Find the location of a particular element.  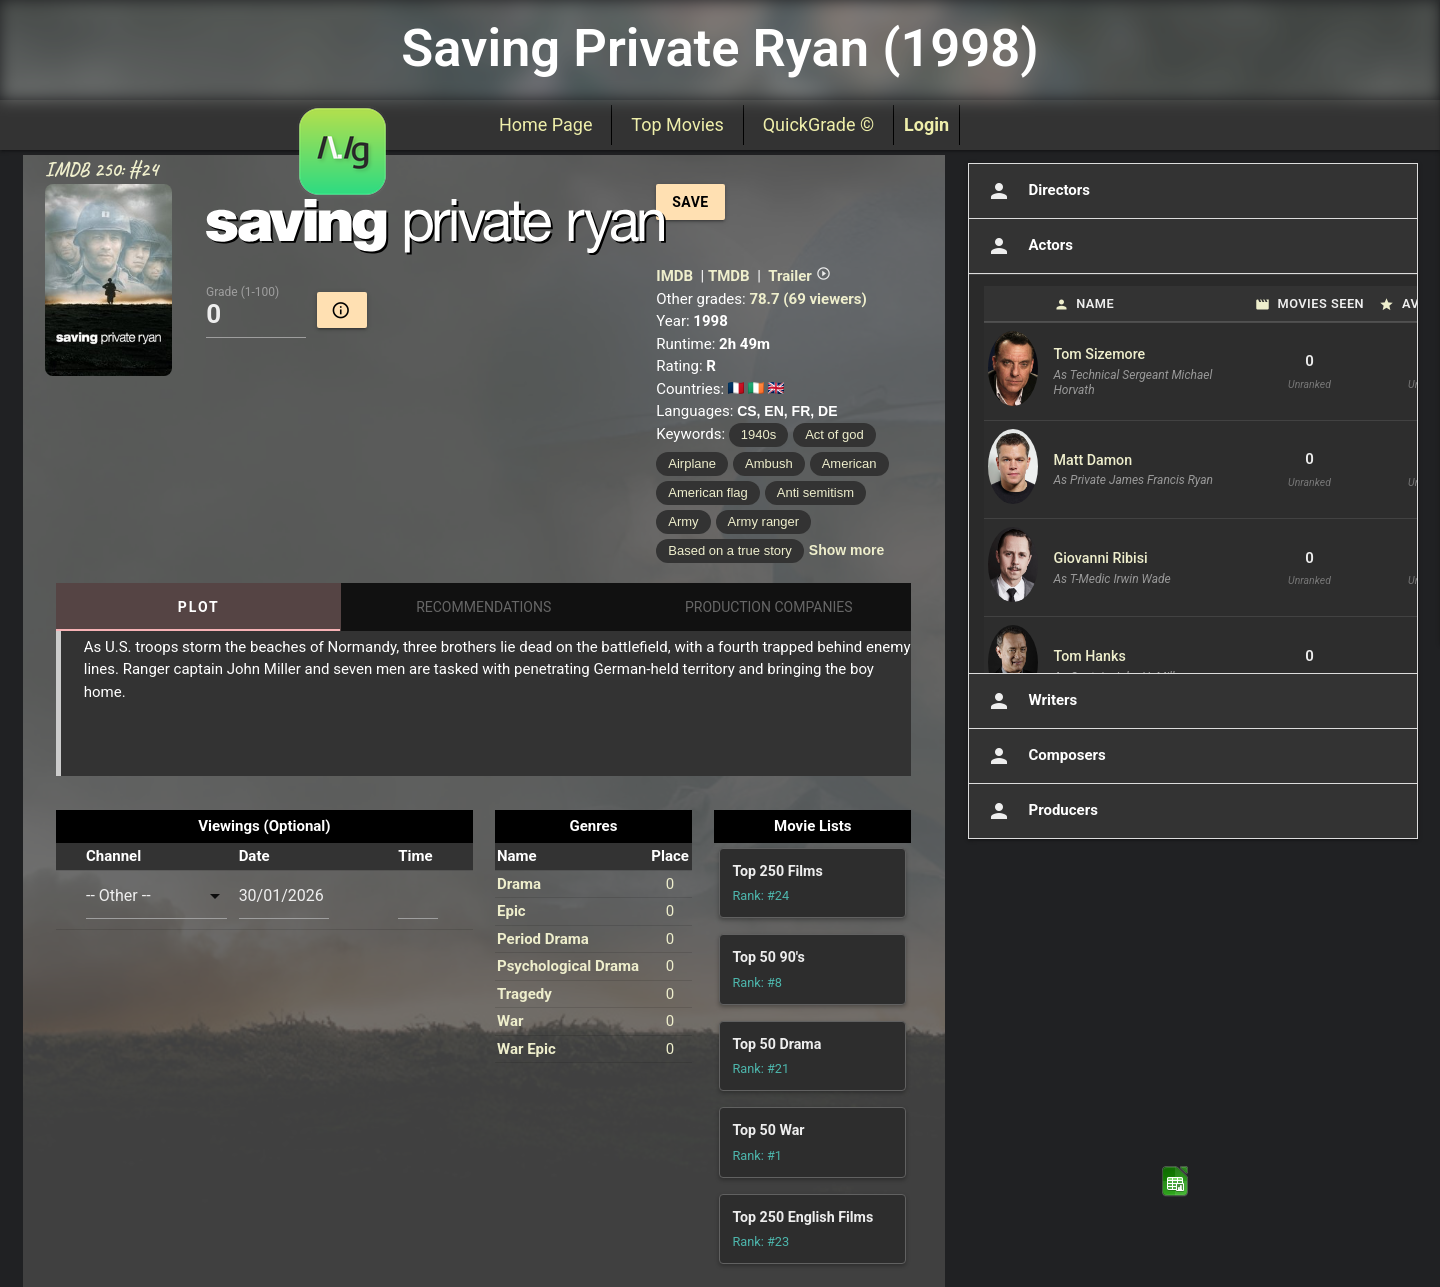

open regex tester application is located at coordinates (342, 151).